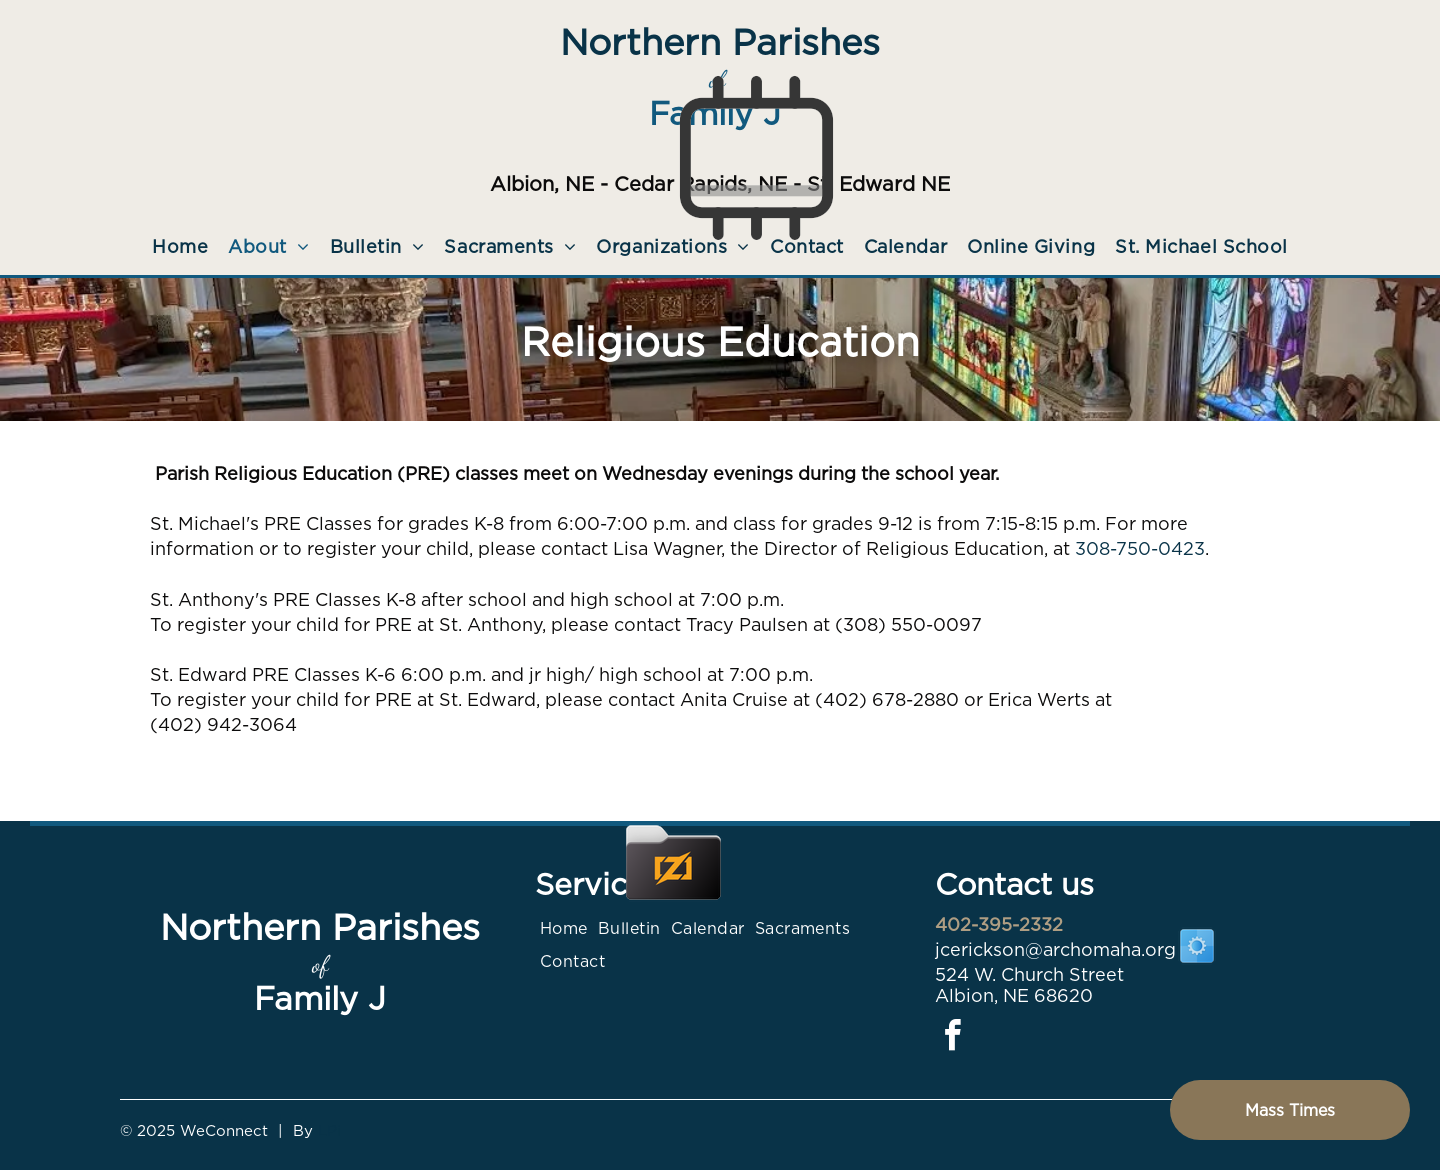 This screenshot has height=1170, width=1440. I want to click on view system hardware information, so click(756, 152).